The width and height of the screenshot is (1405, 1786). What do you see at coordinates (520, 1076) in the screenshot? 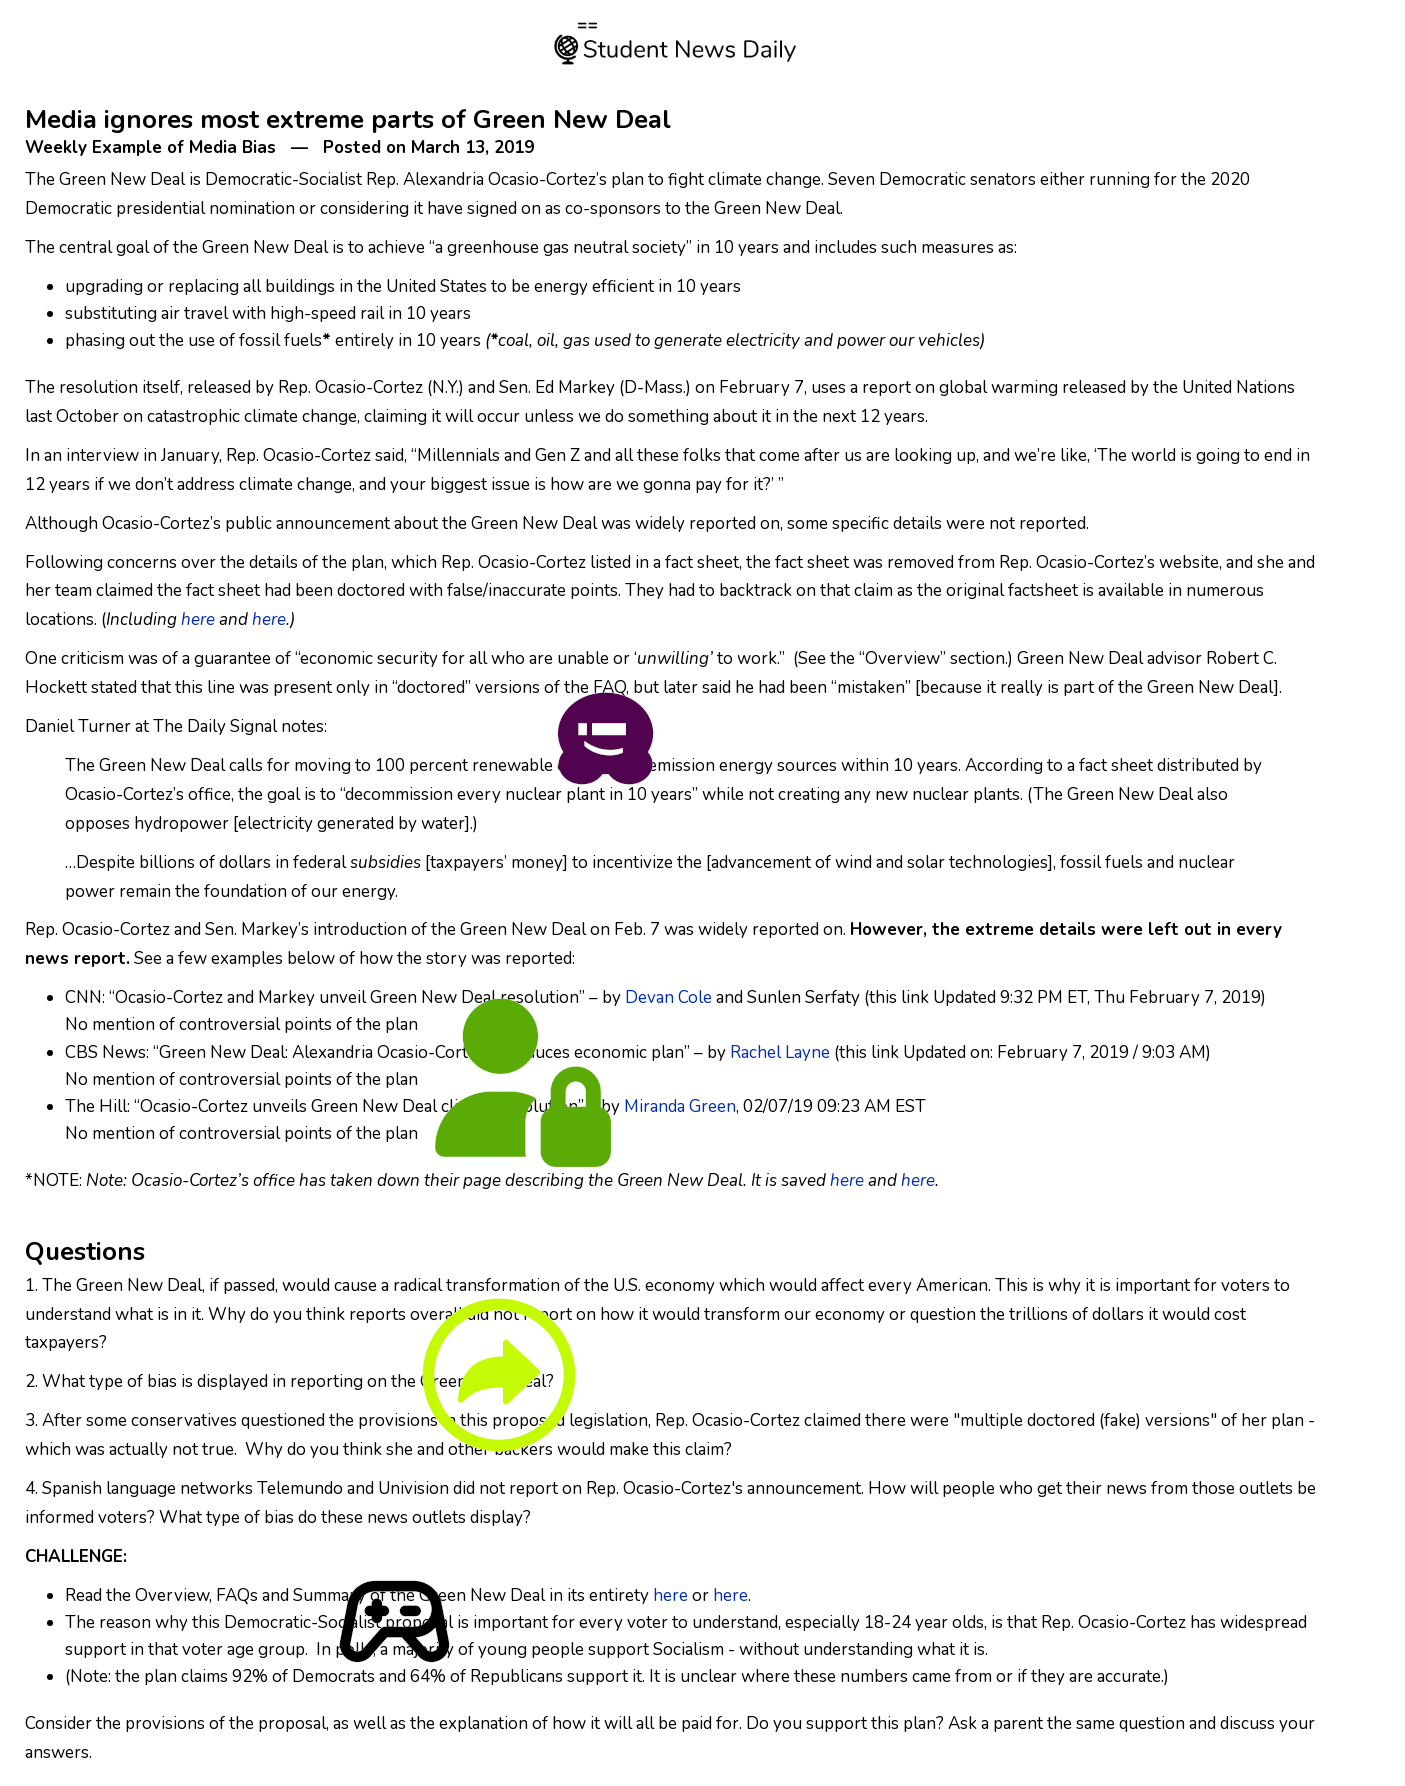
I see `lock or secure a user account` at bounding box center [520, 1076].